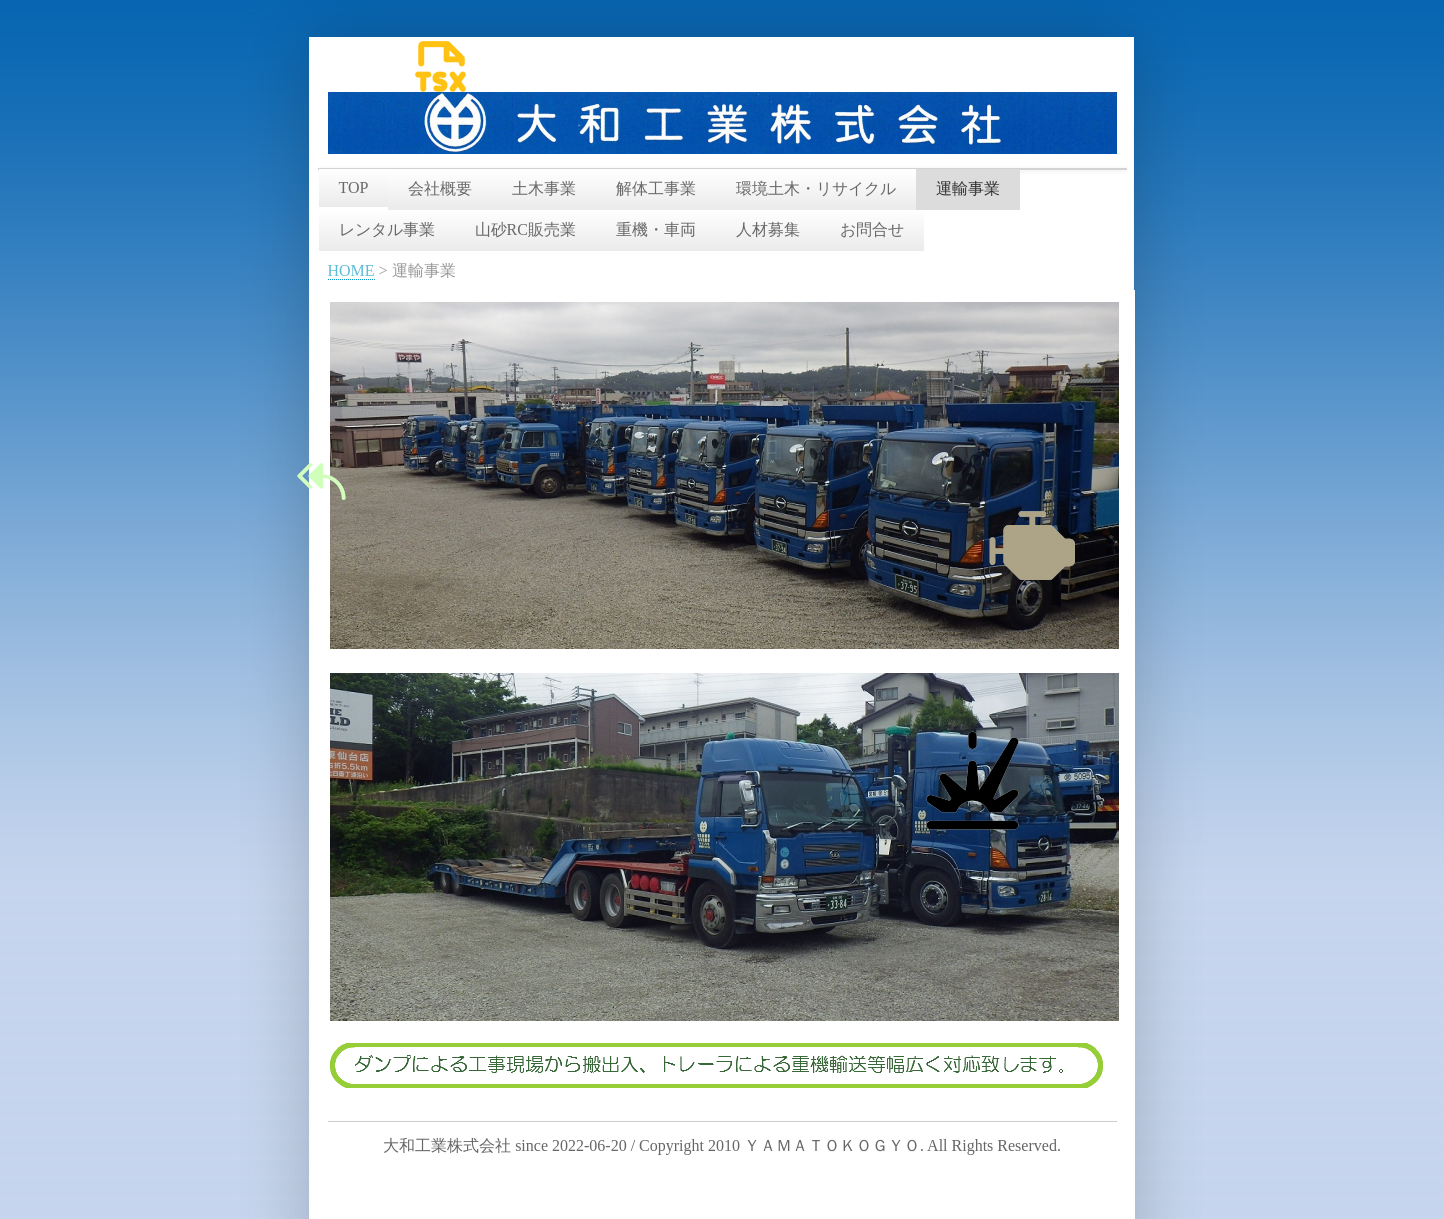  What do you see at coordinates (972, 783) in the screenshot?
I see `indicates an explosion or blast effect` at bounding box center [972, 783].